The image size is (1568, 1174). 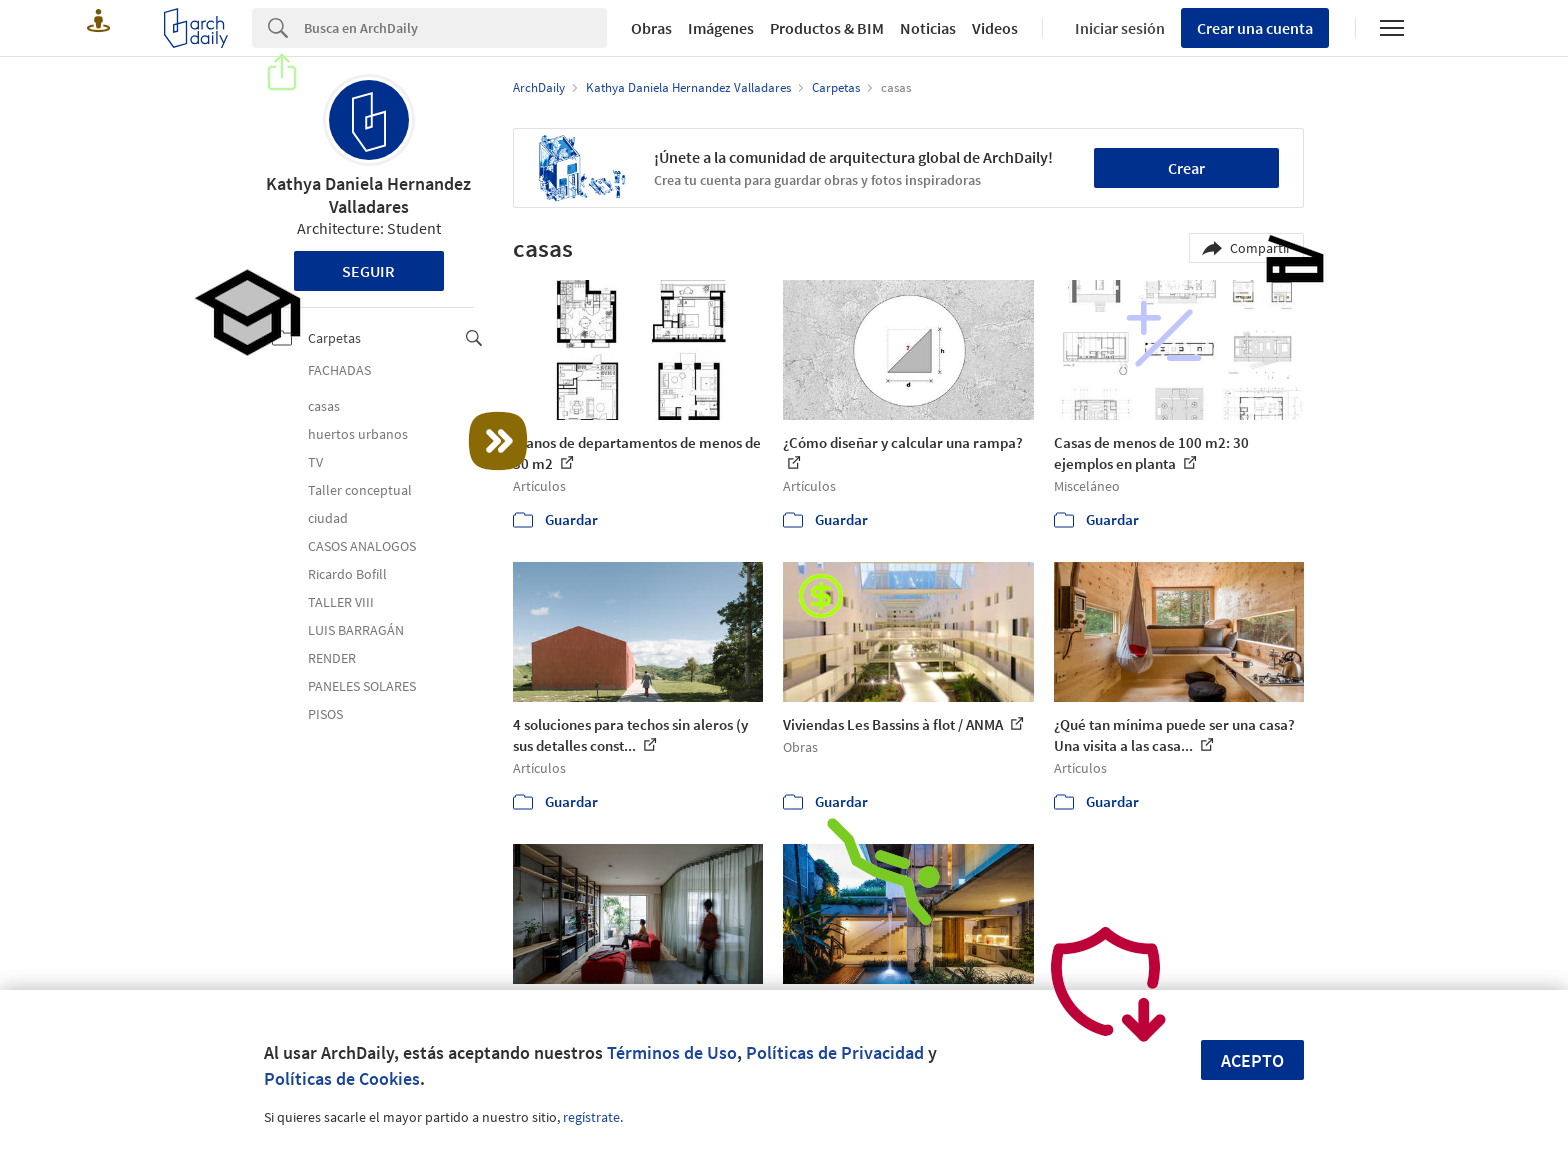 I want to click on browse scuba diving activities or lessons, so click(x=886, y=877).